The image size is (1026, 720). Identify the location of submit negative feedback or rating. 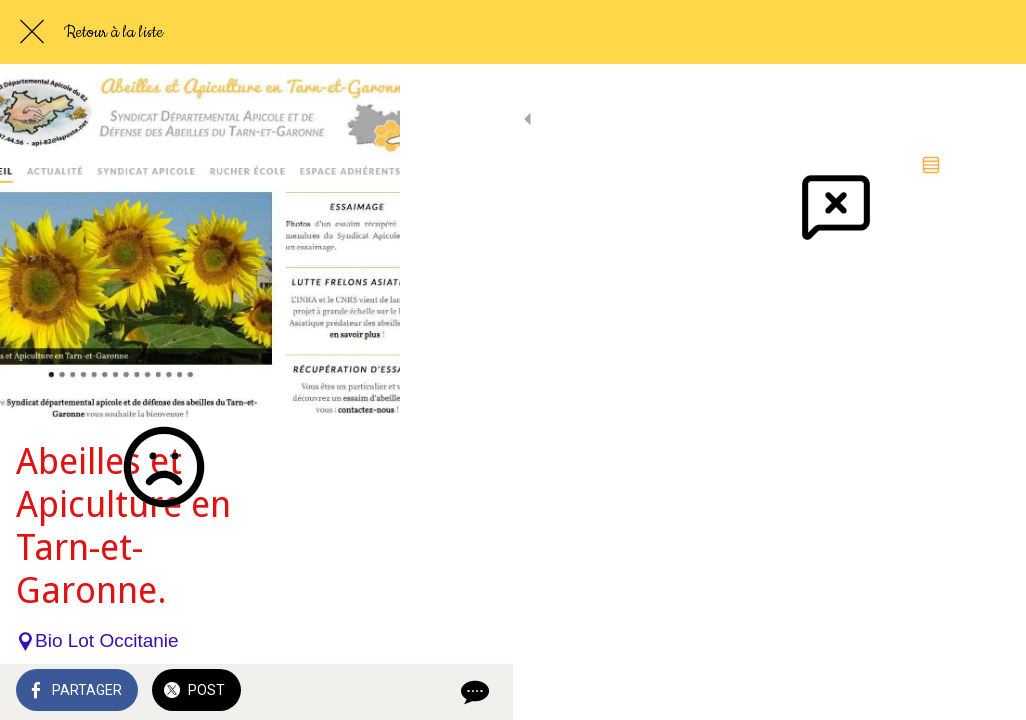
(164, 467).